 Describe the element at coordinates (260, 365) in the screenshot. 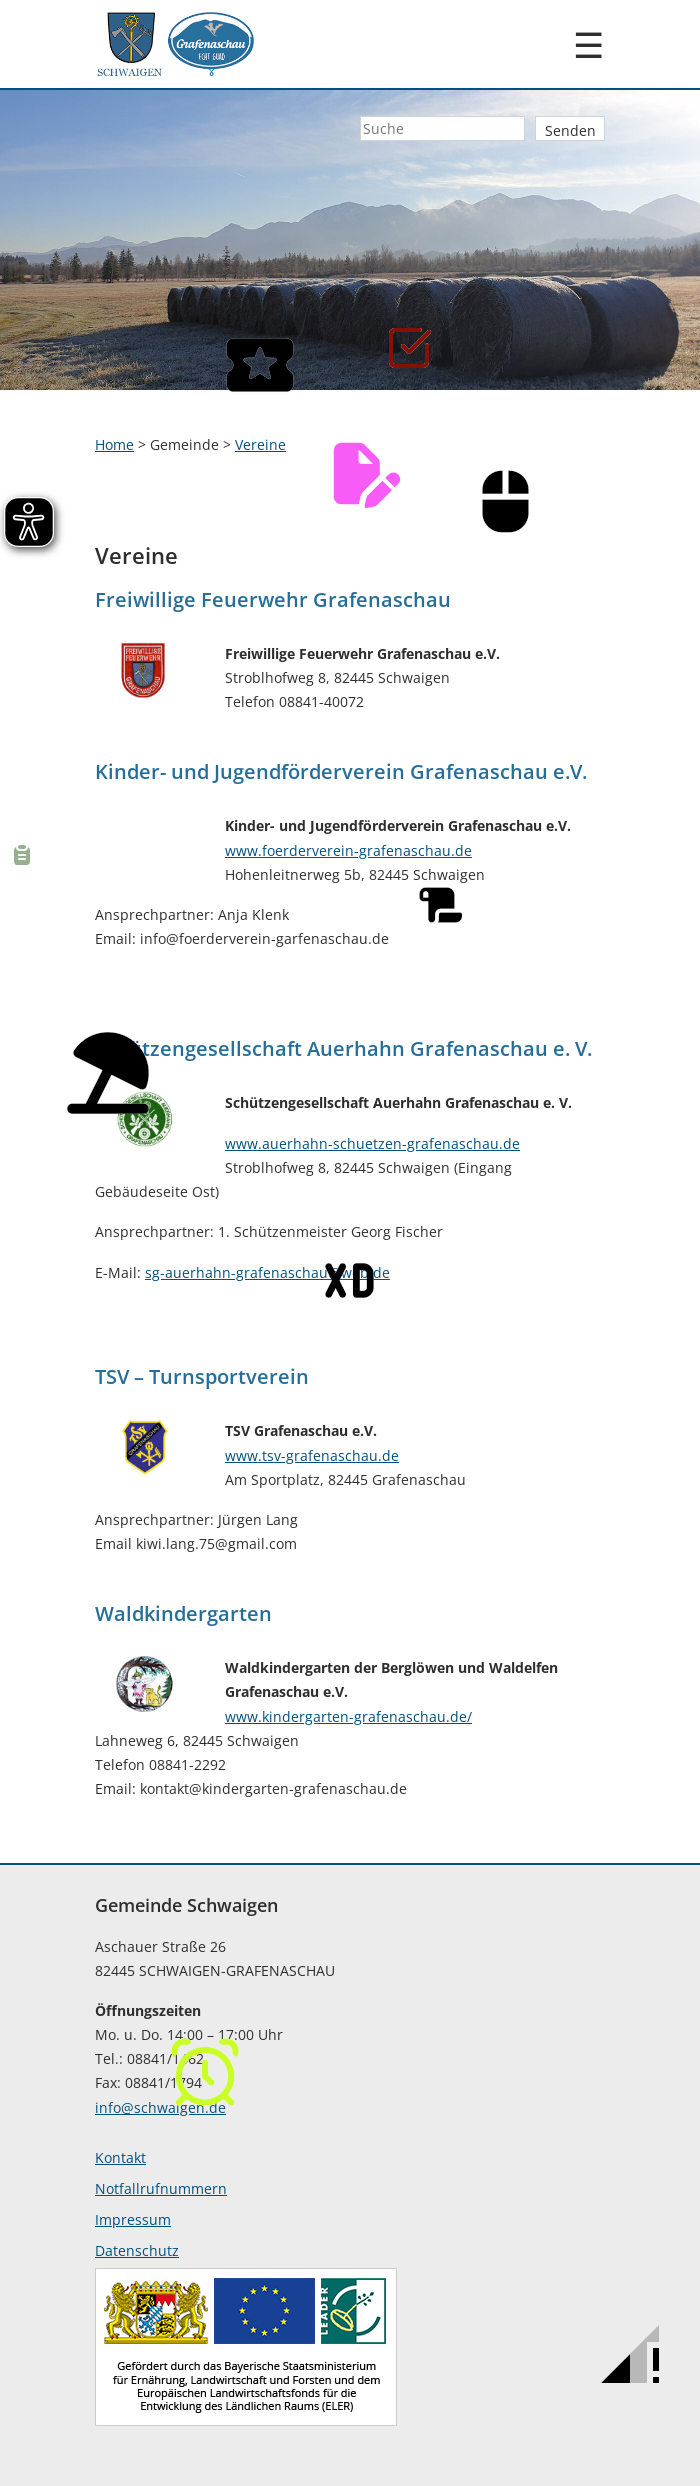

I see `view local events or entertainment` at that location.